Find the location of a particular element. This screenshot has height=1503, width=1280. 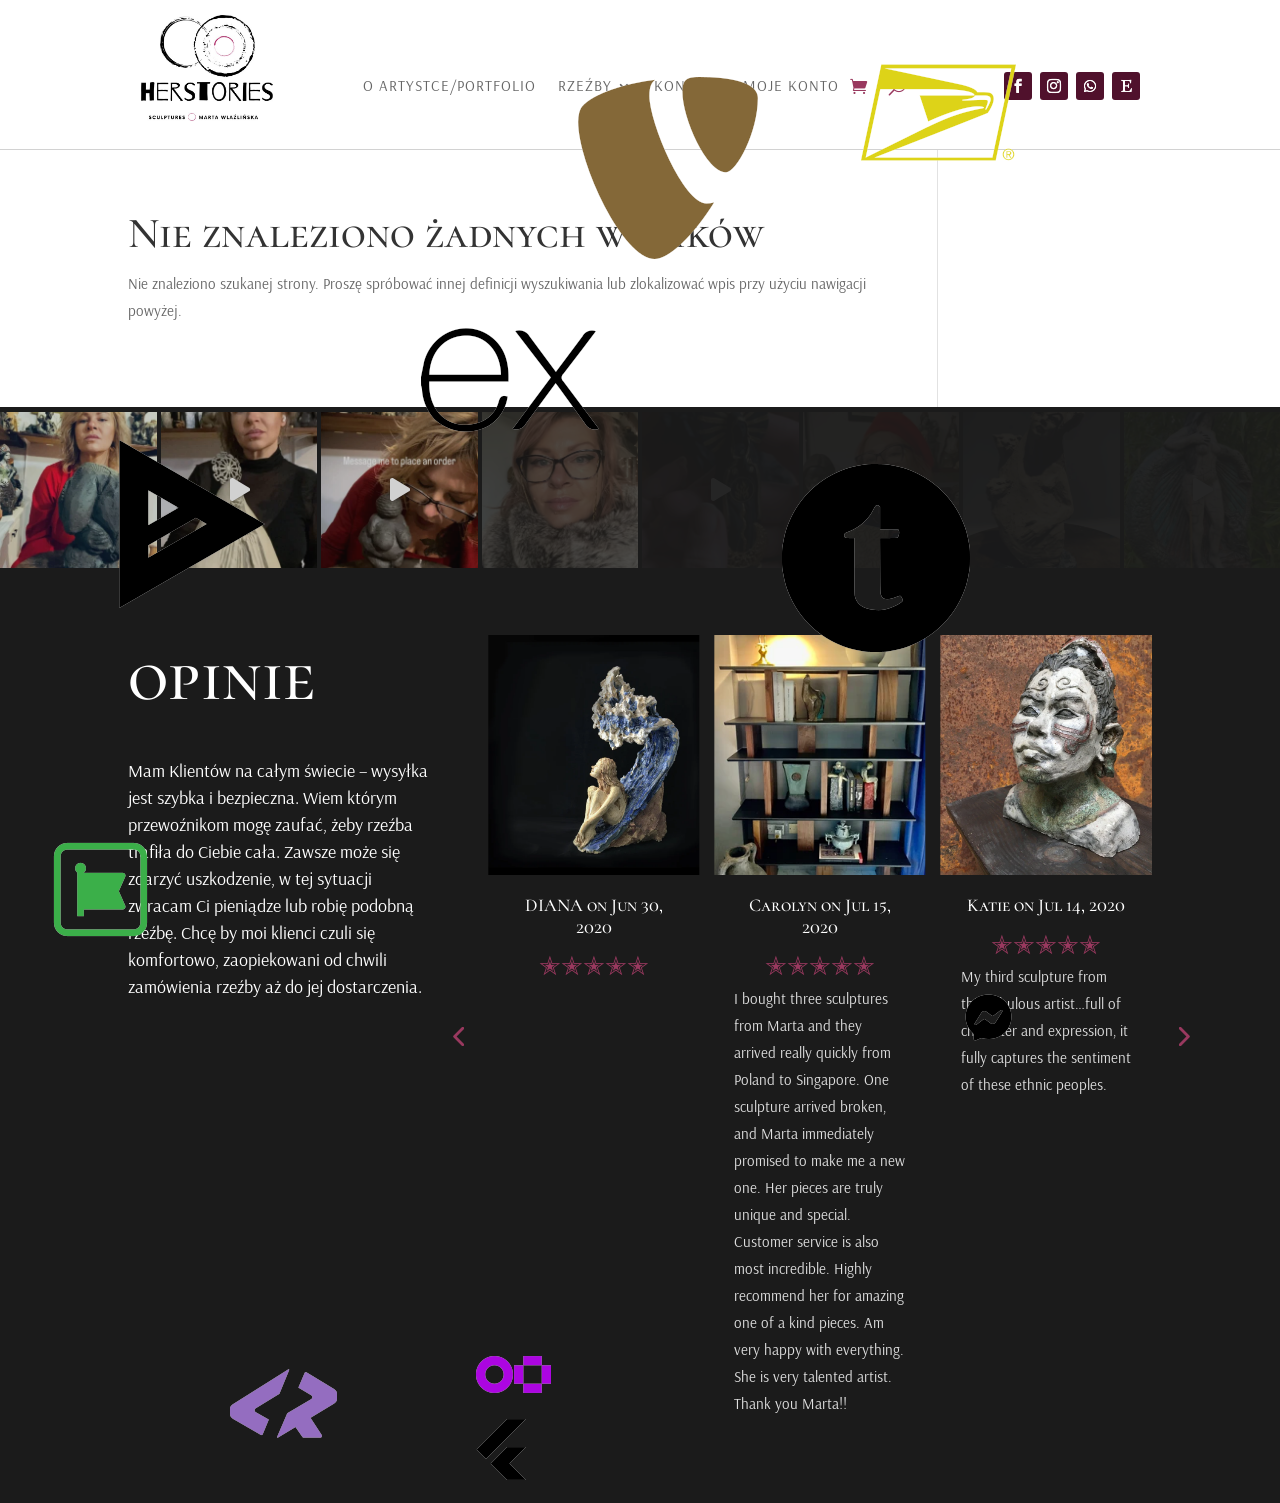

font awesome brand logo is located at coordinates (100, 889).